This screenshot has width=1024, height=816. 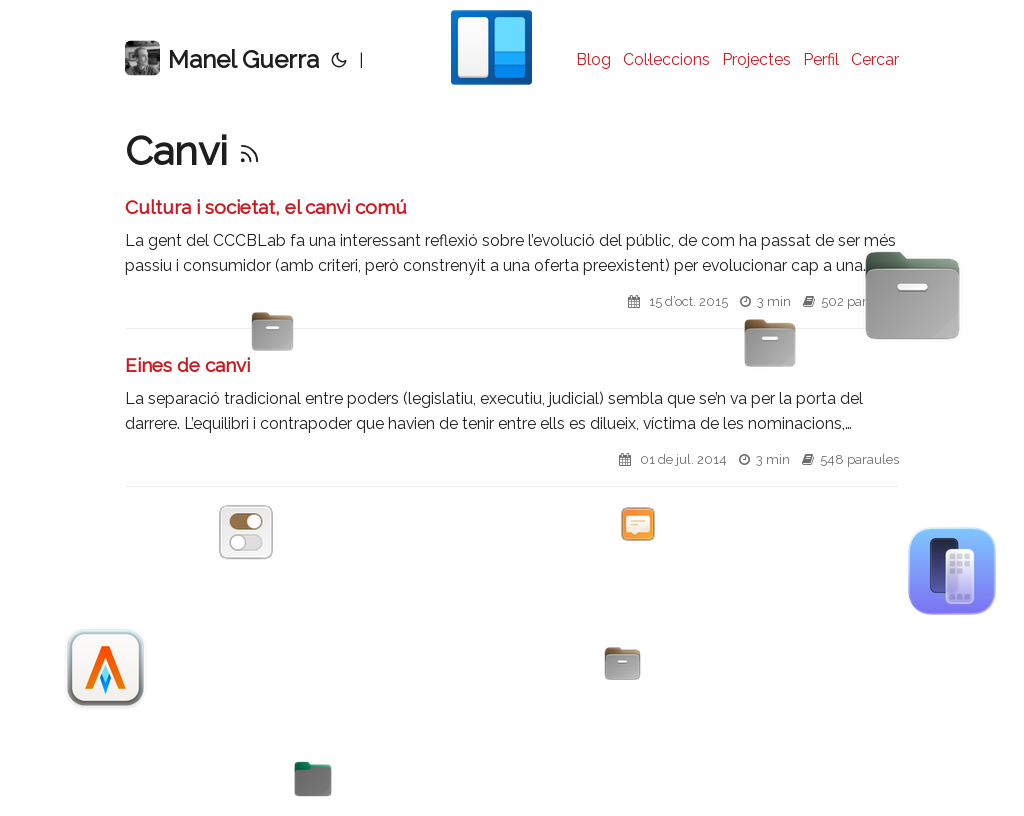 What do you see at coordinates (313, 779) in the screenshot?
I see `open folder to view contents` at bounding box center [313, 779].